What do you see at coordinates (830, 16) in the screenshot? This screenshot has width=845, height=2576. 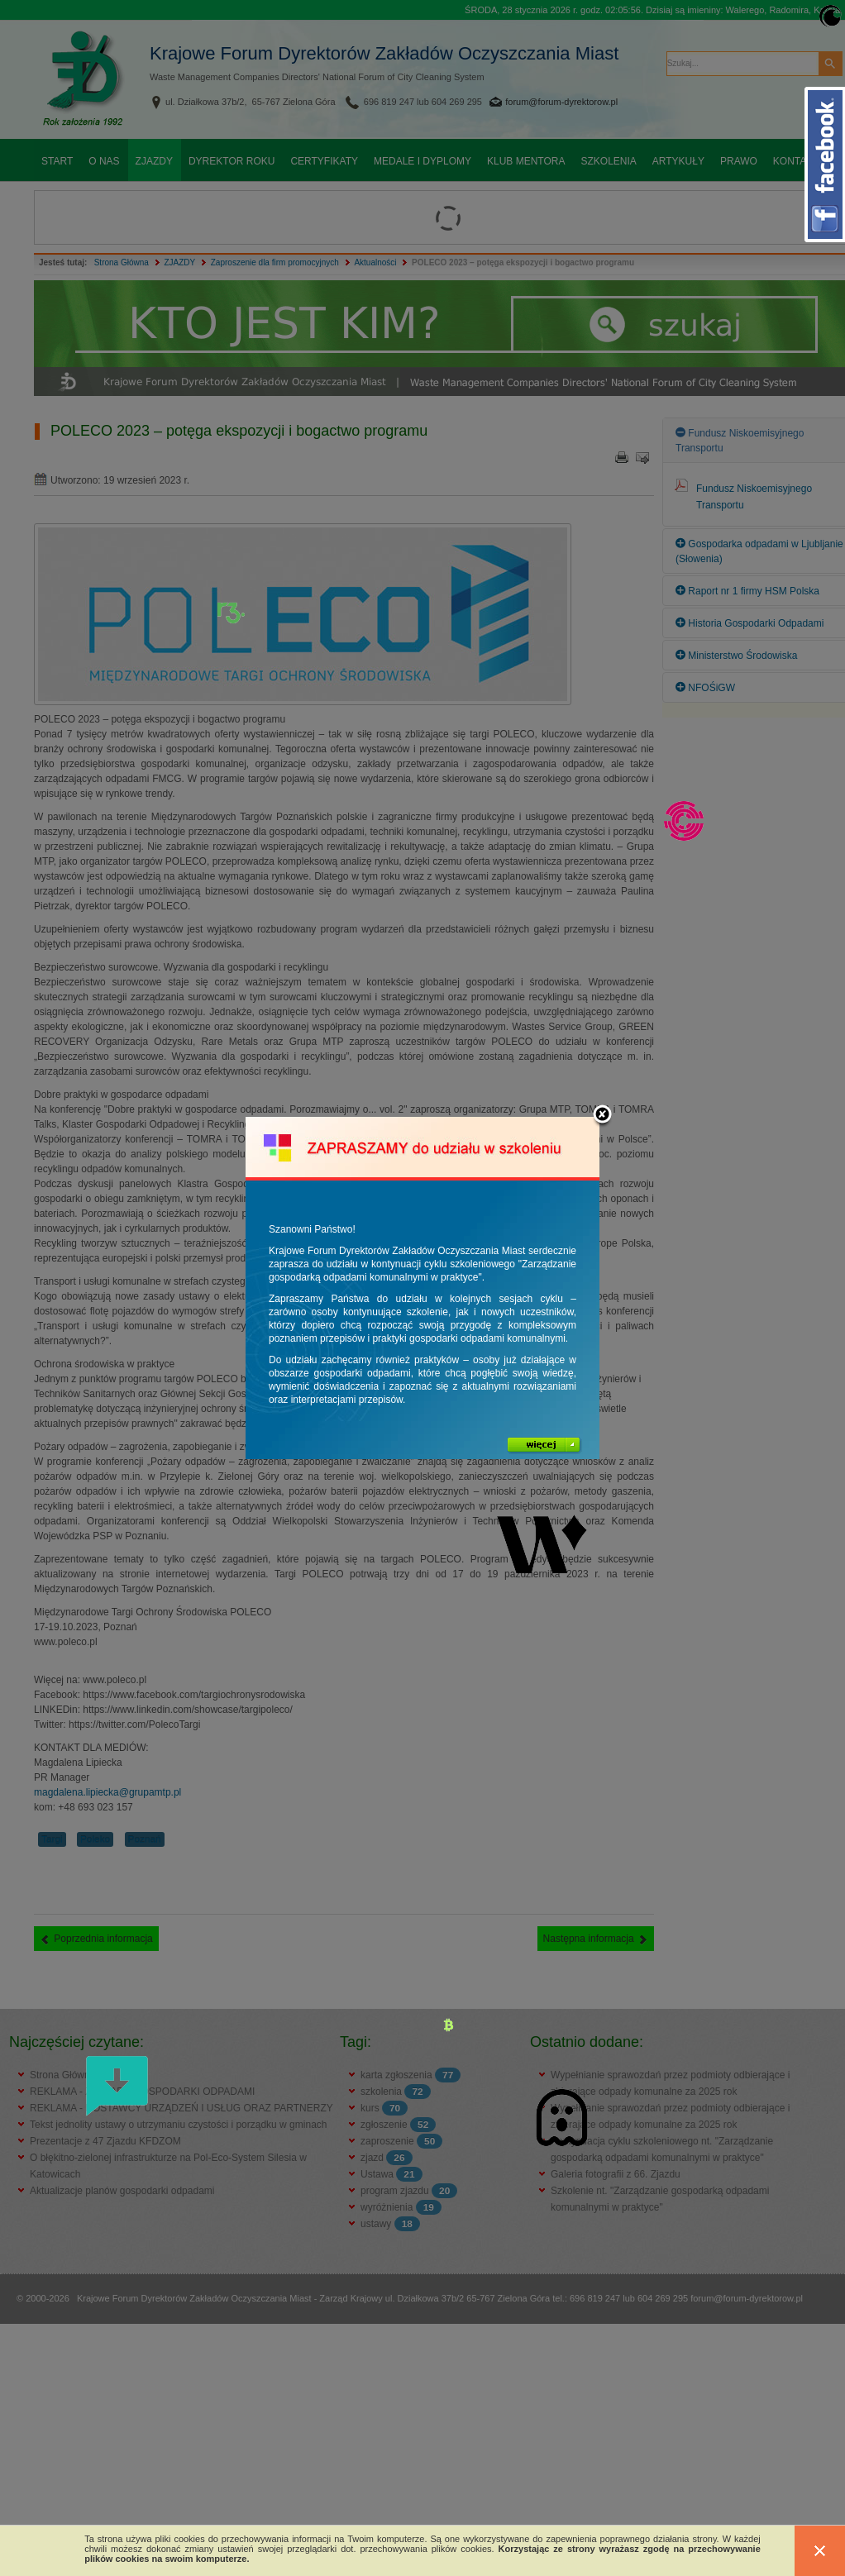 I see `open the Crunchyroll app` at bounding box center [830, 16].